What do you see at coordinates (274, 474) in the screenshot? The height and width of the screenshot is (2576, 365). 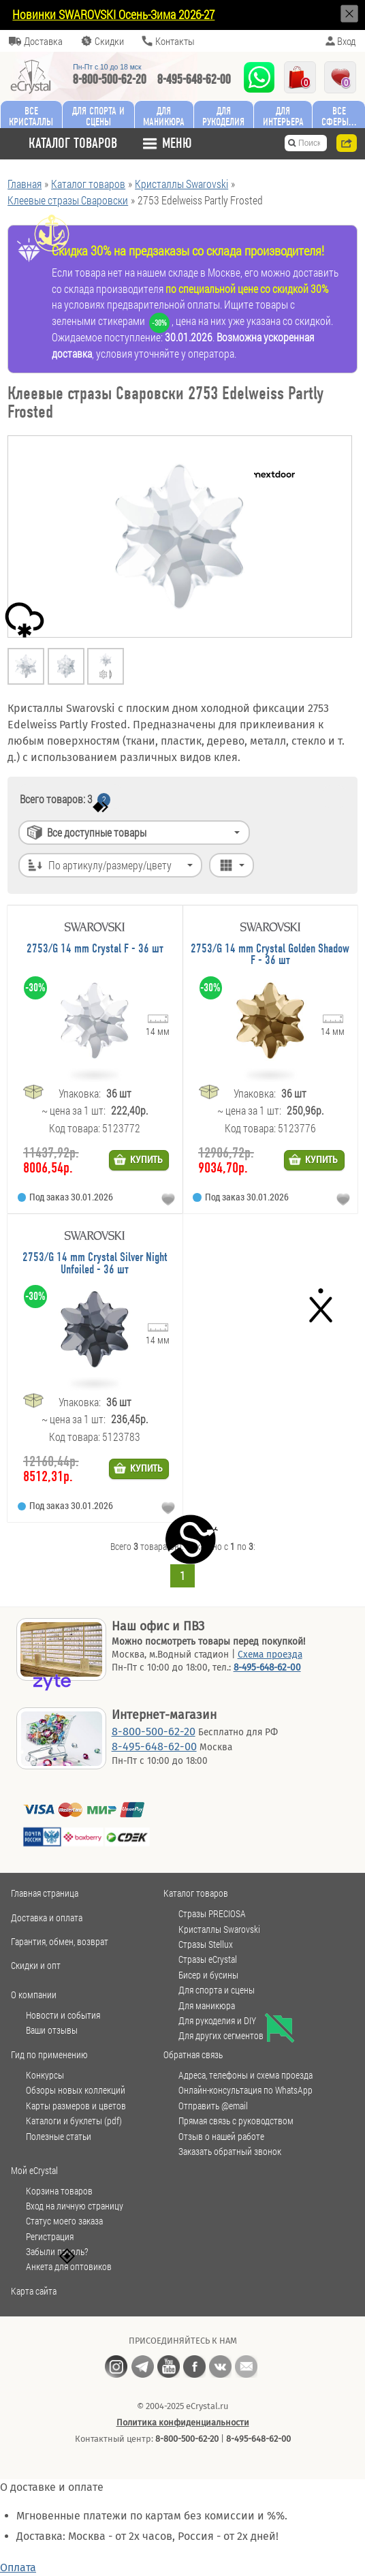 I see `open the nextdoor app` at bounding box center [274, 474].